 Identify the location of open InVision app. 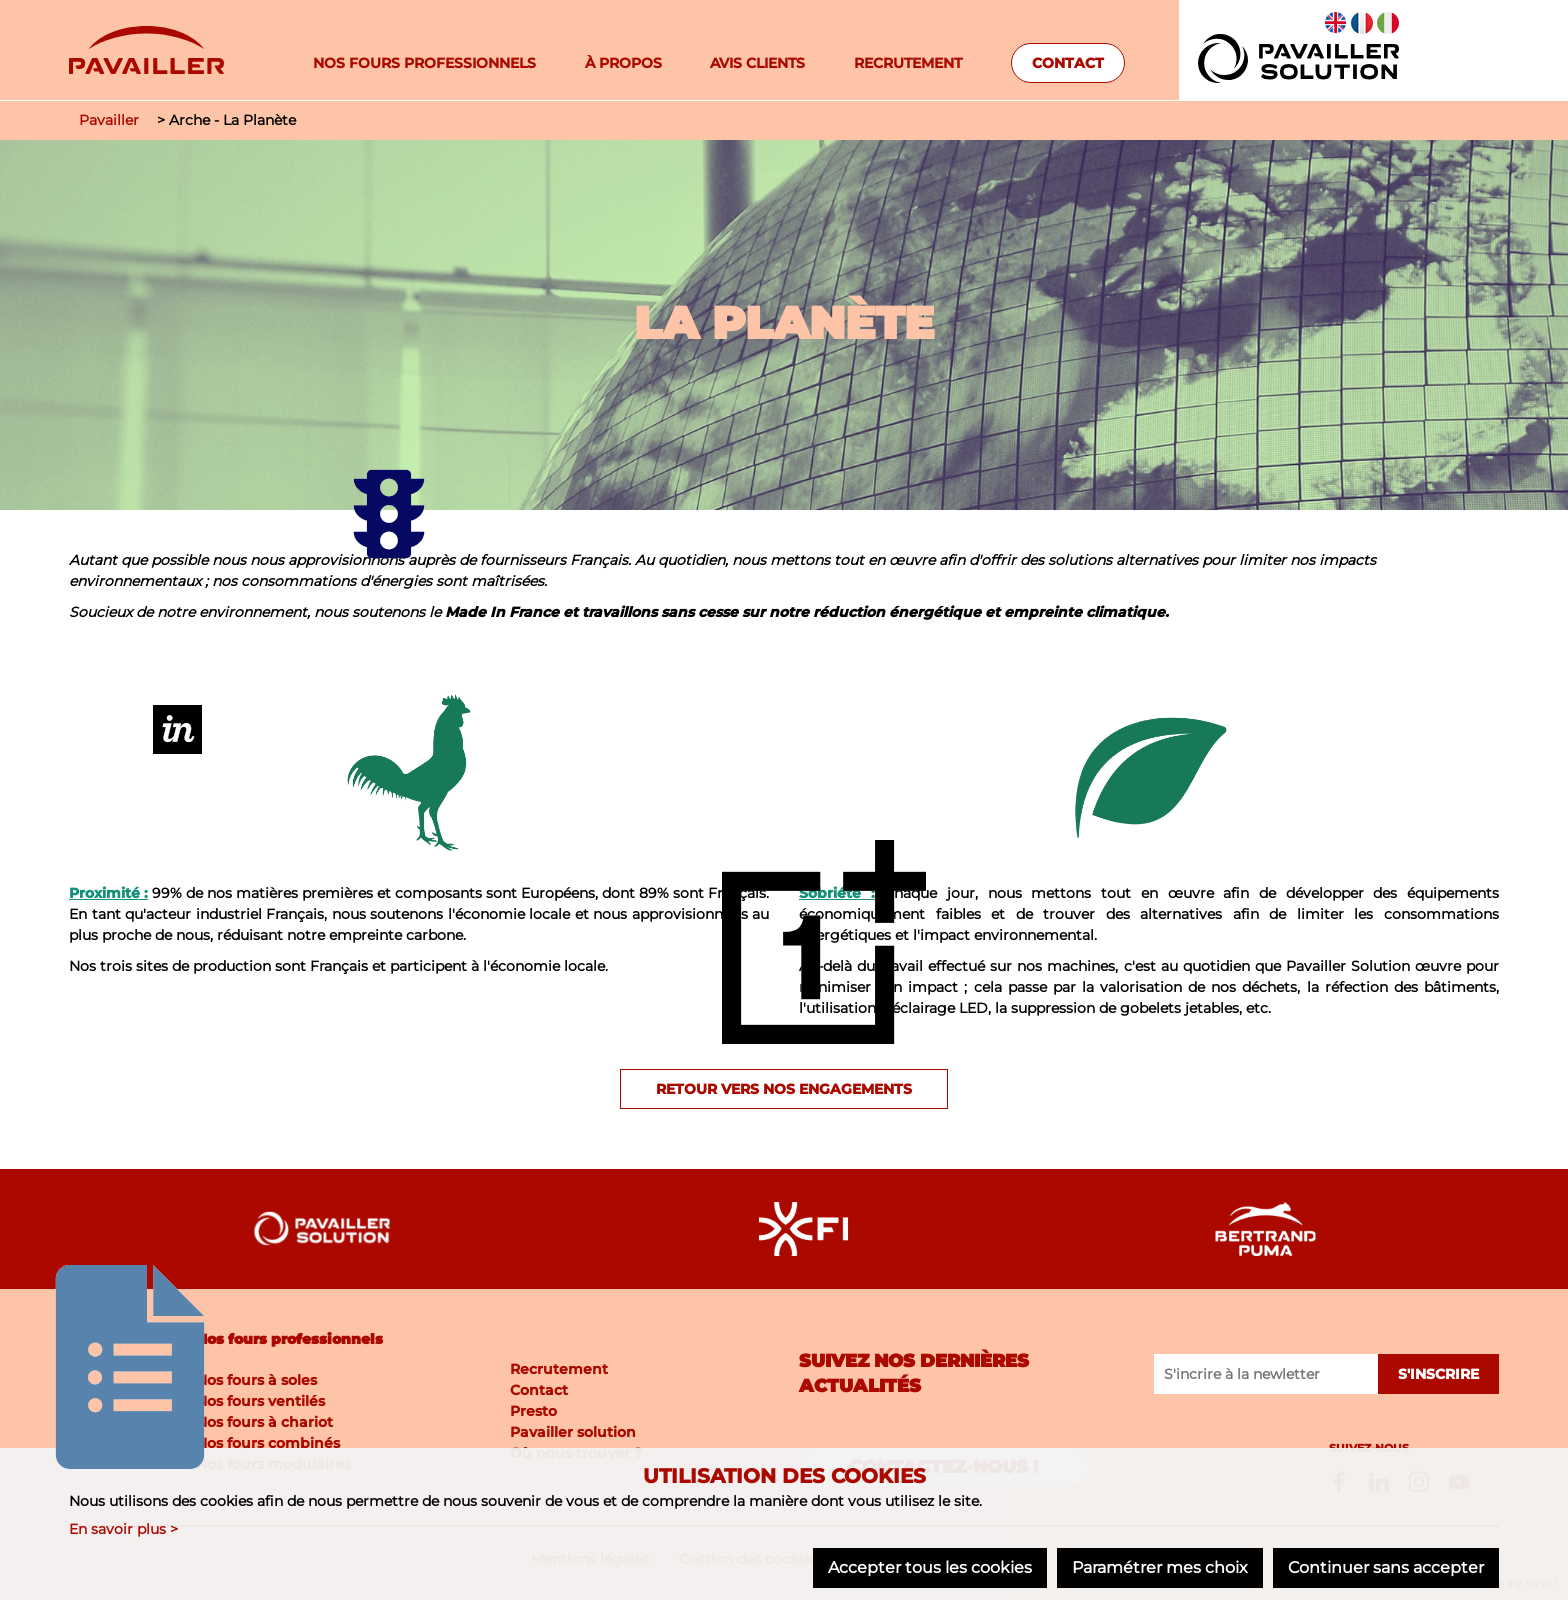
(177, 729).